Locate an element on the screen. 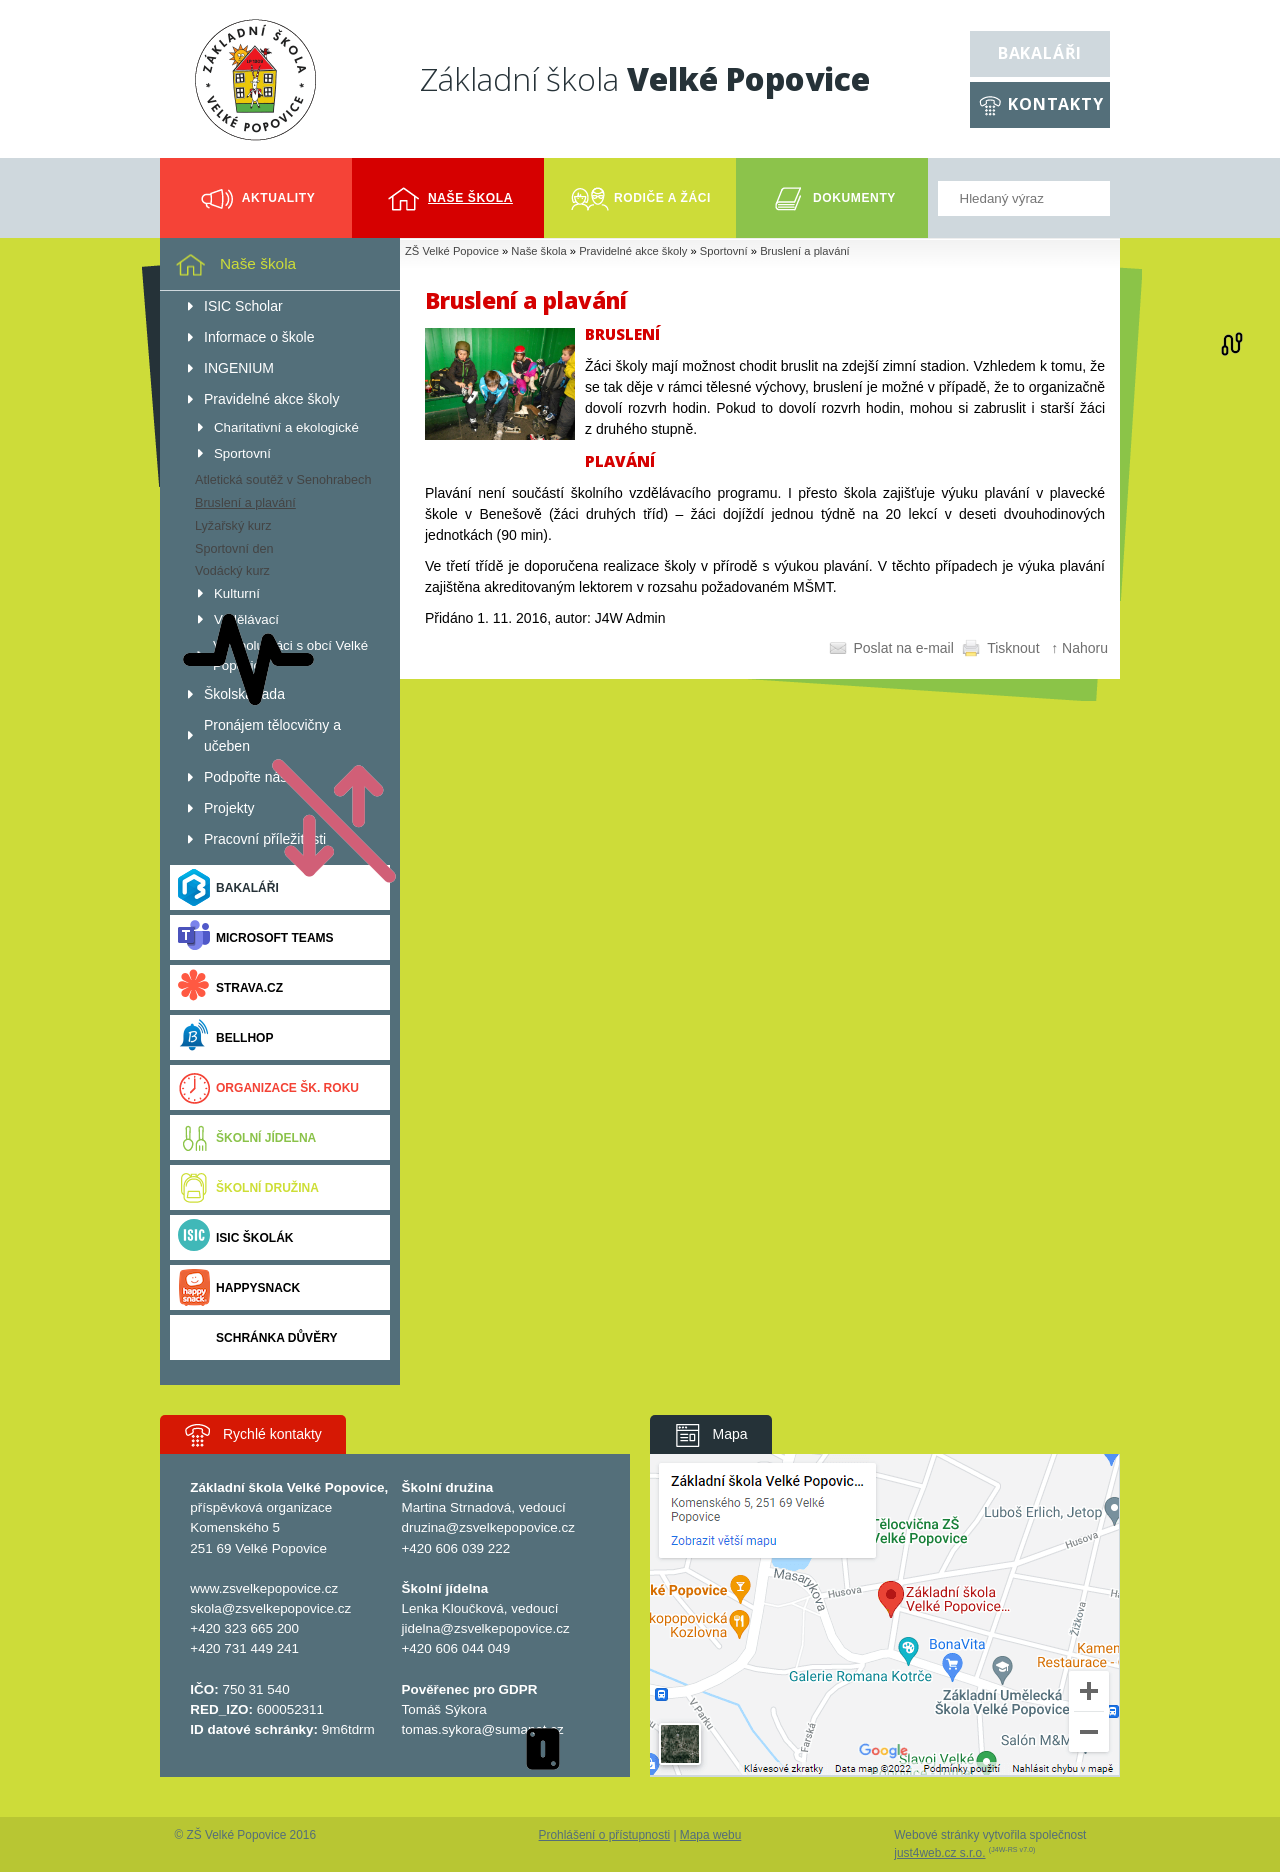 Image resolution: width=1280 pixels, height=1872 pixels. access jump rope workout or exercise is located at coordinates (1232, 344).